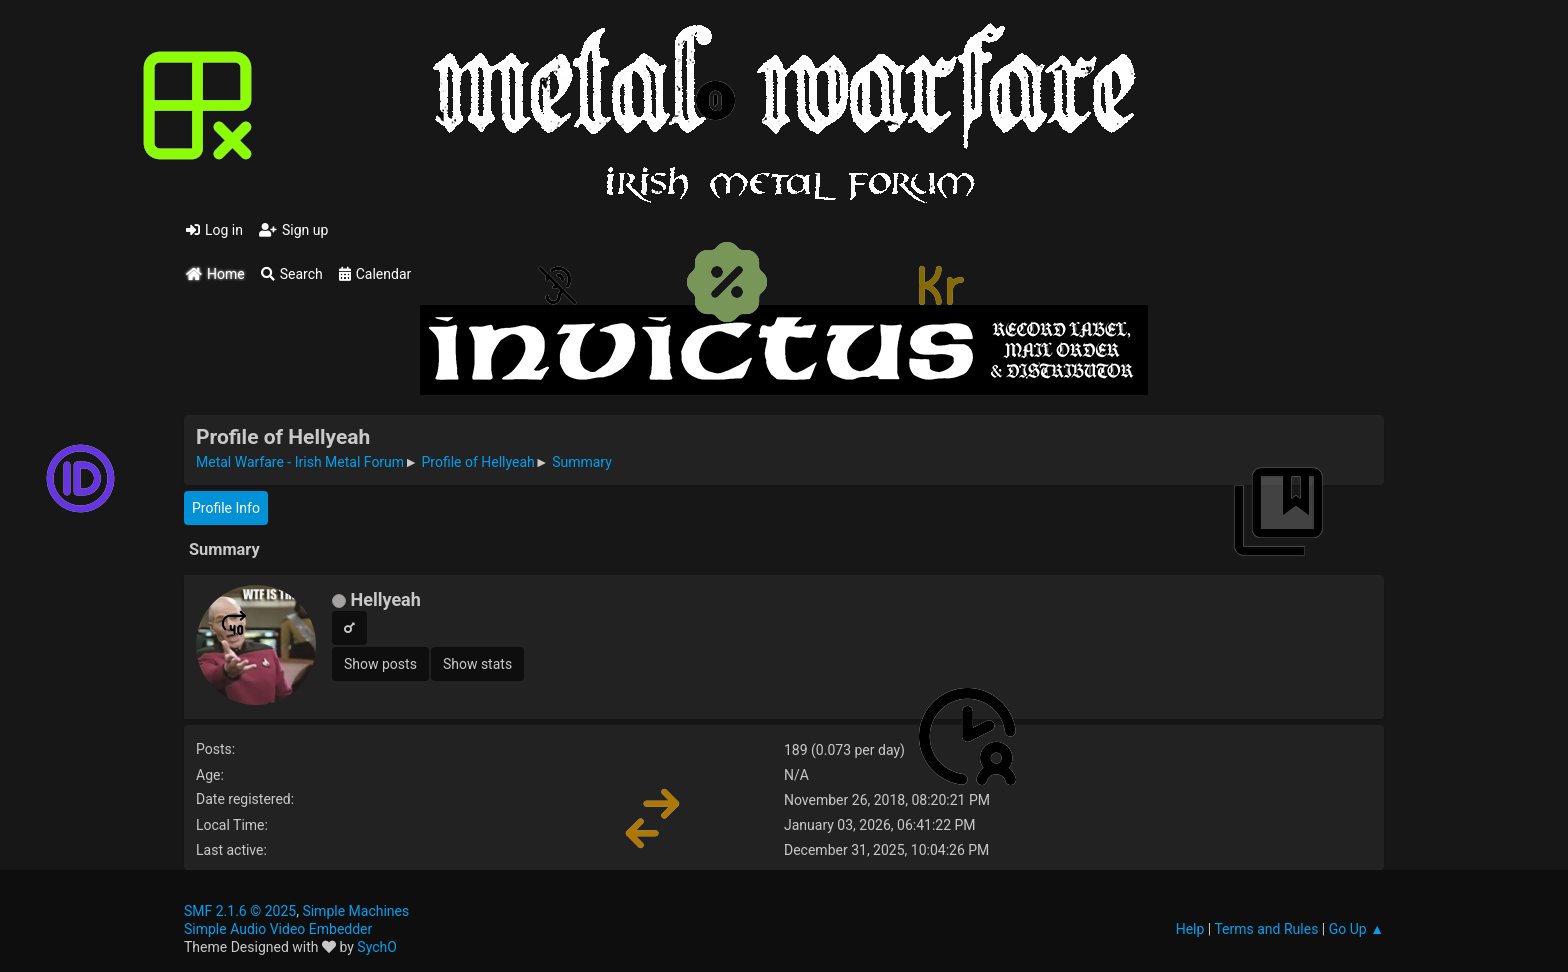  Describe the element at coordinates (234, 623) in the screenshot. I see `skip forward 40 seconds` at that location.